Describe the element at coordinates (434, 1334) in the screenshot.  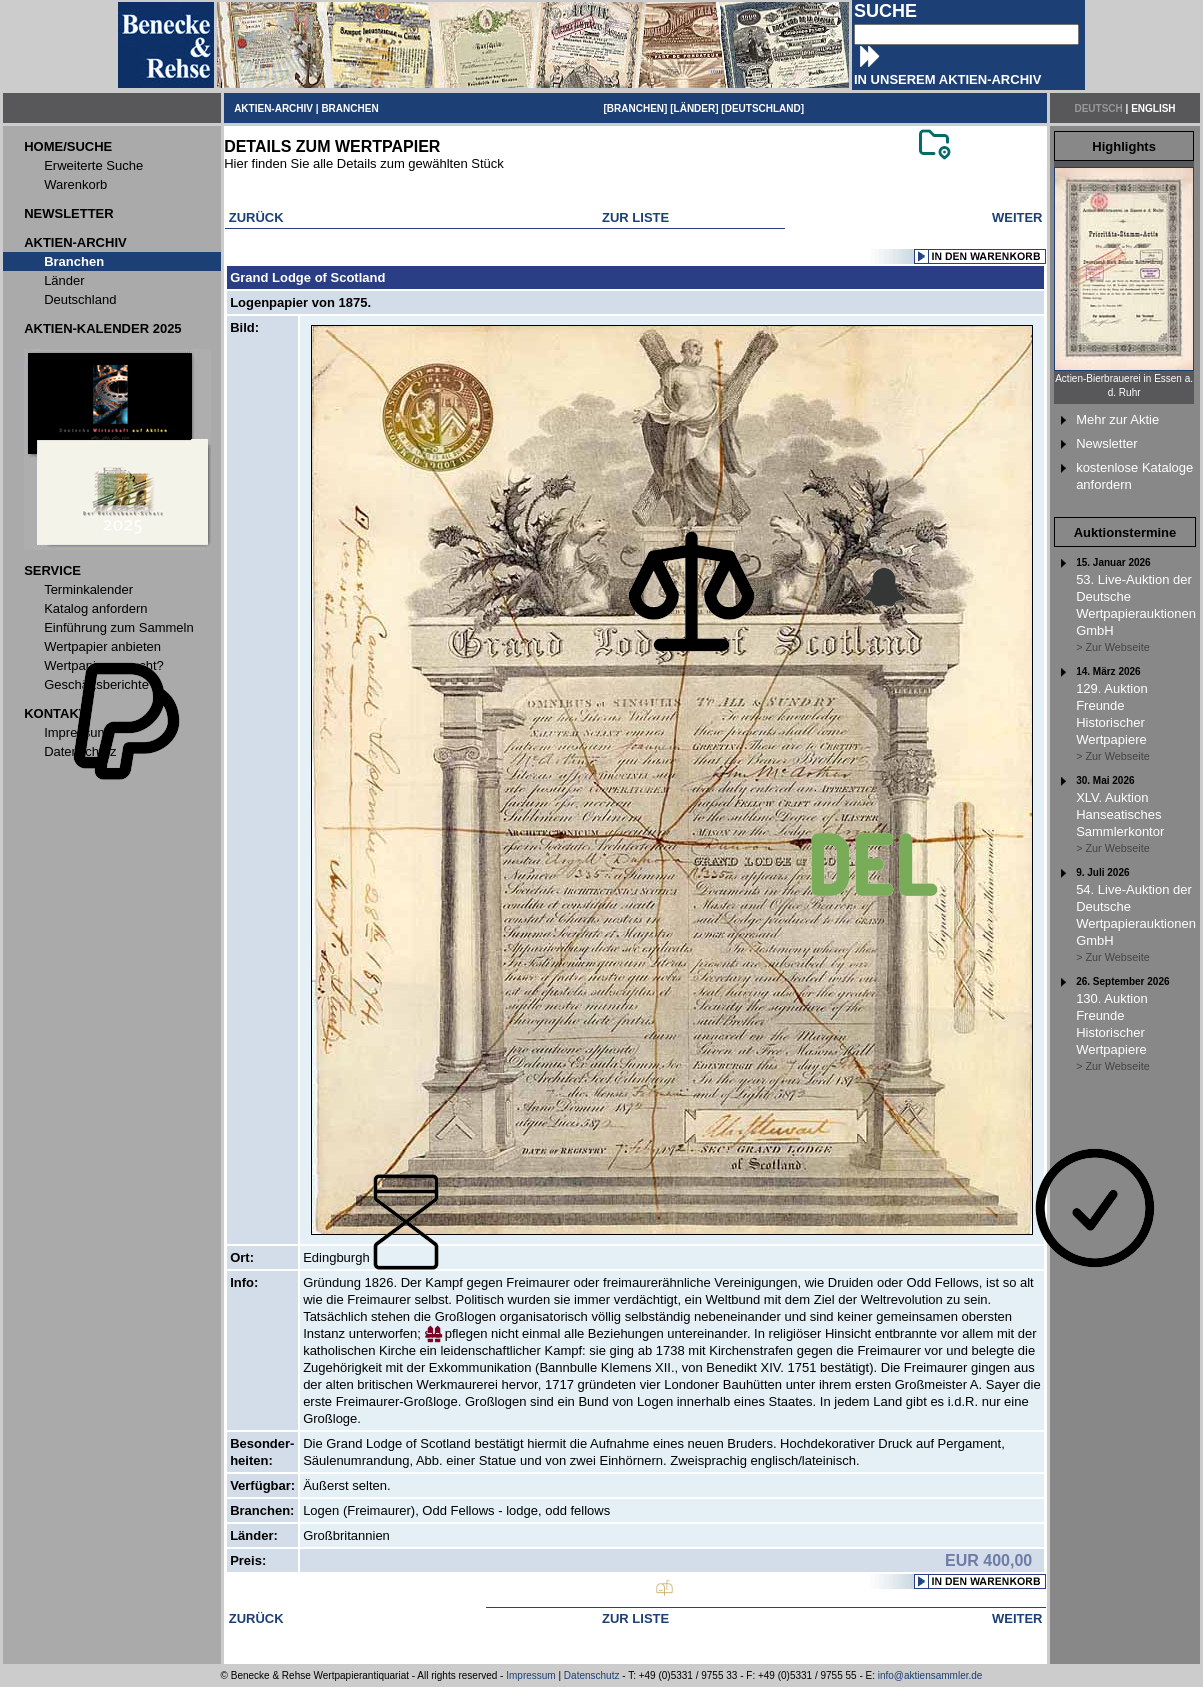
I see `set boundary or perimeter limits` at that location.